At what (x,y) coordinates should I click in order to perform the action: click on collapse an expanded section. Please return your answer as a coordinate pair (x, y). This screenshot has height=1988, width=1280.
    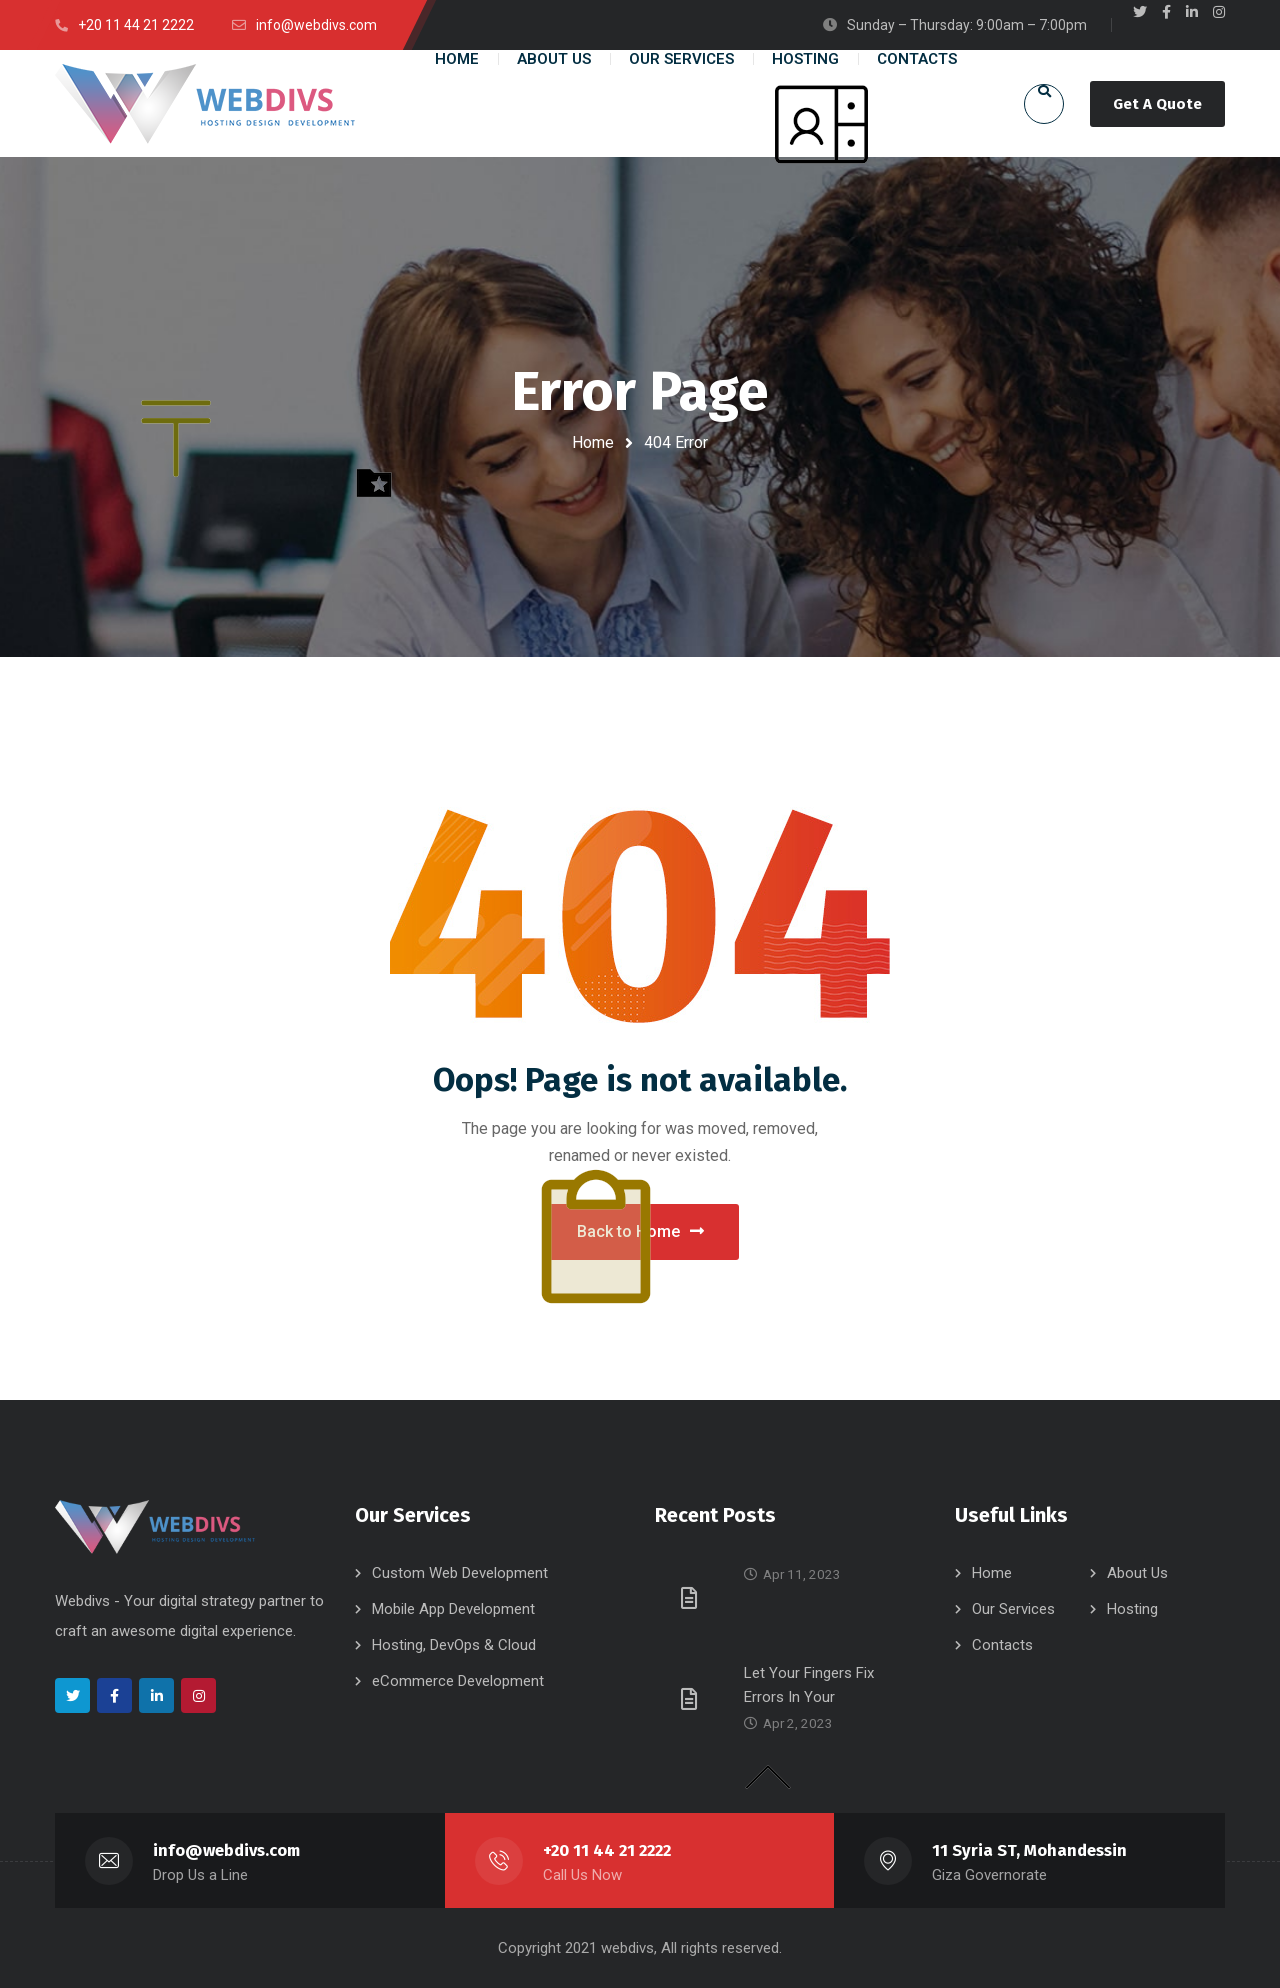
    Looking at the image, I should click on (768, 1779).